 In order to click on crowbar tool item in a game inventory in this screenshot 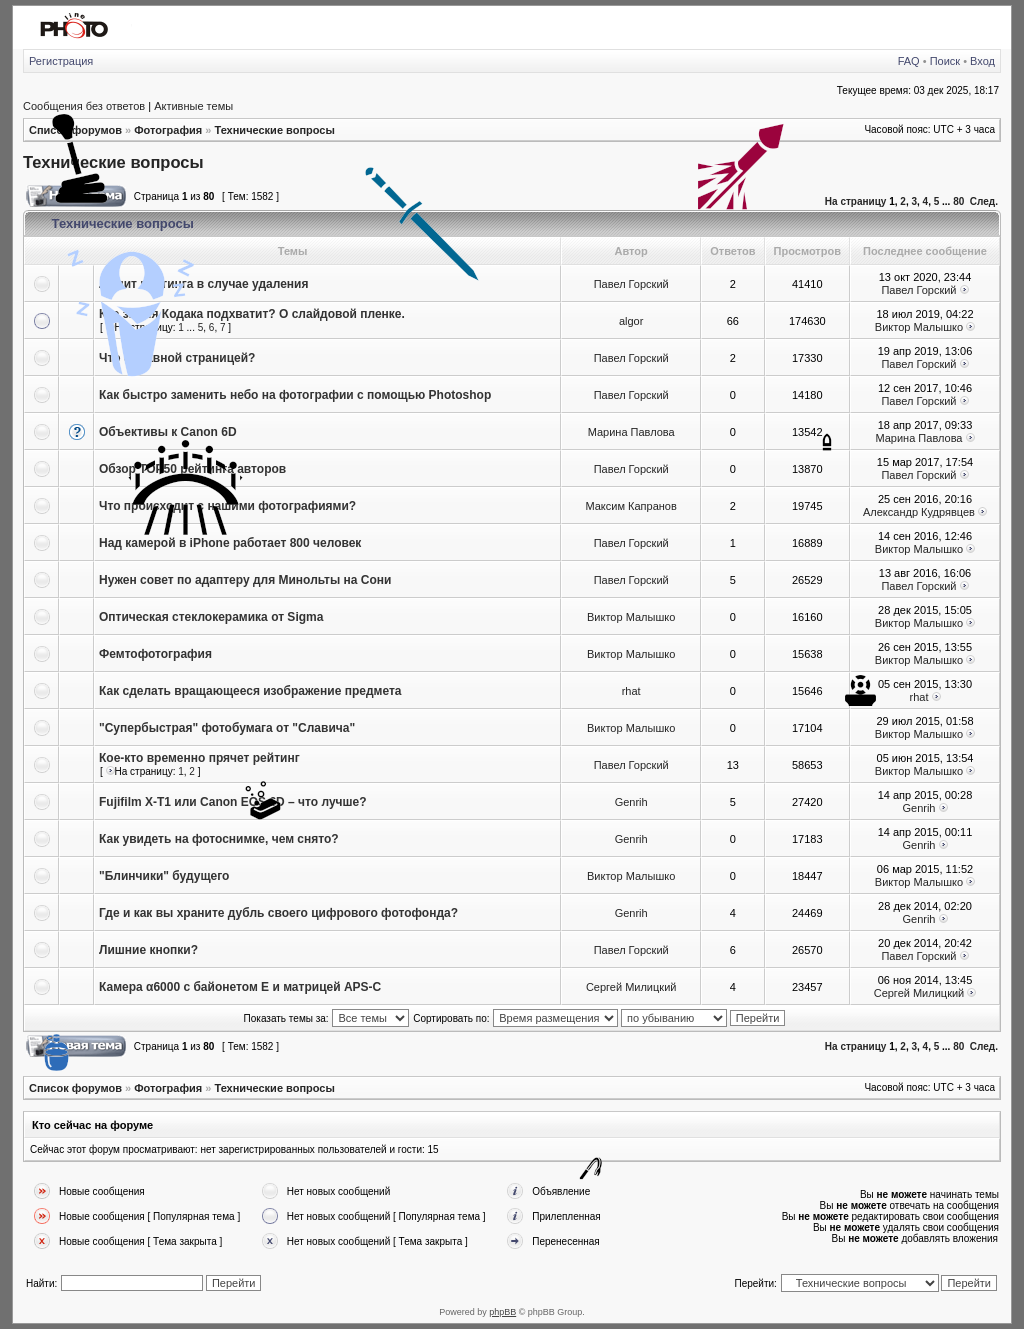, I will do `click(591, 1168)`.